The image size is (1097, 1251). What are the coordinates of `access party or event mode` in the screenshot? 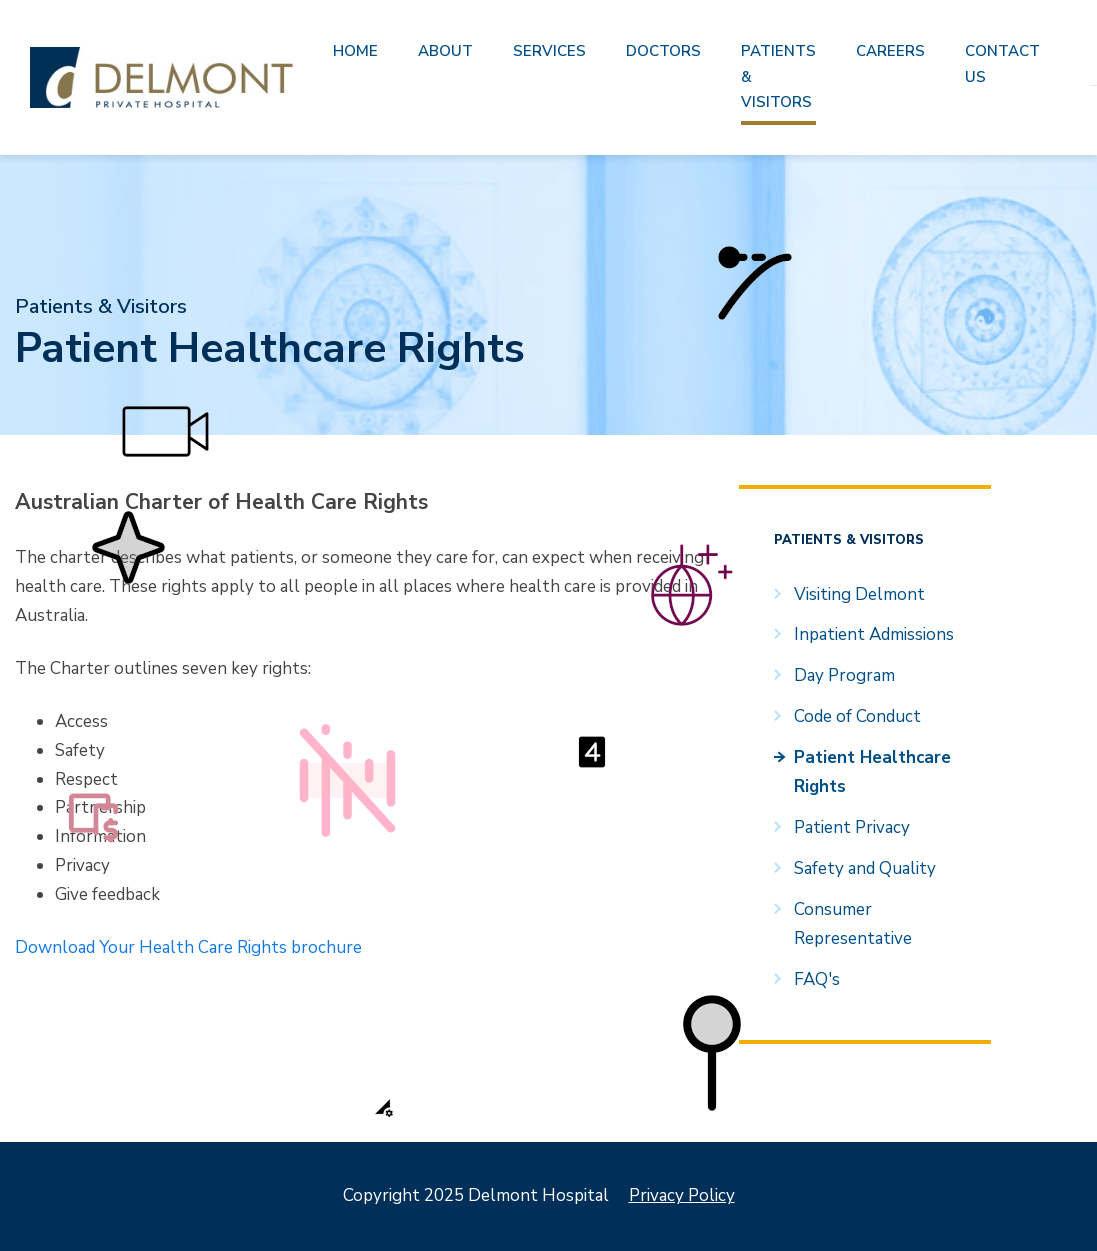 It's located at (687, 586).